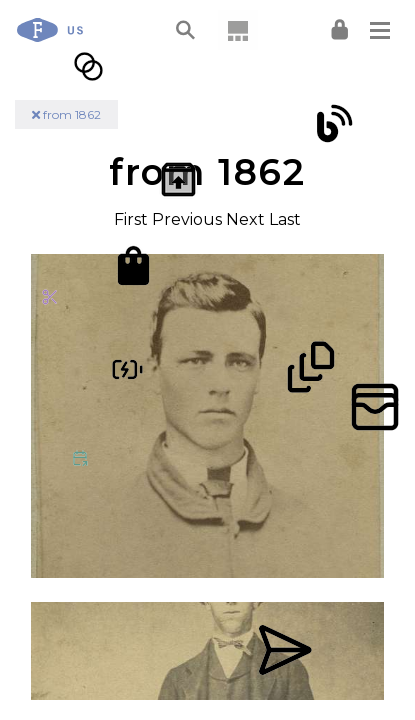  Describe the element at coordinates (133, 265) in the screenshot. I see `view your shopping bag` at that location.